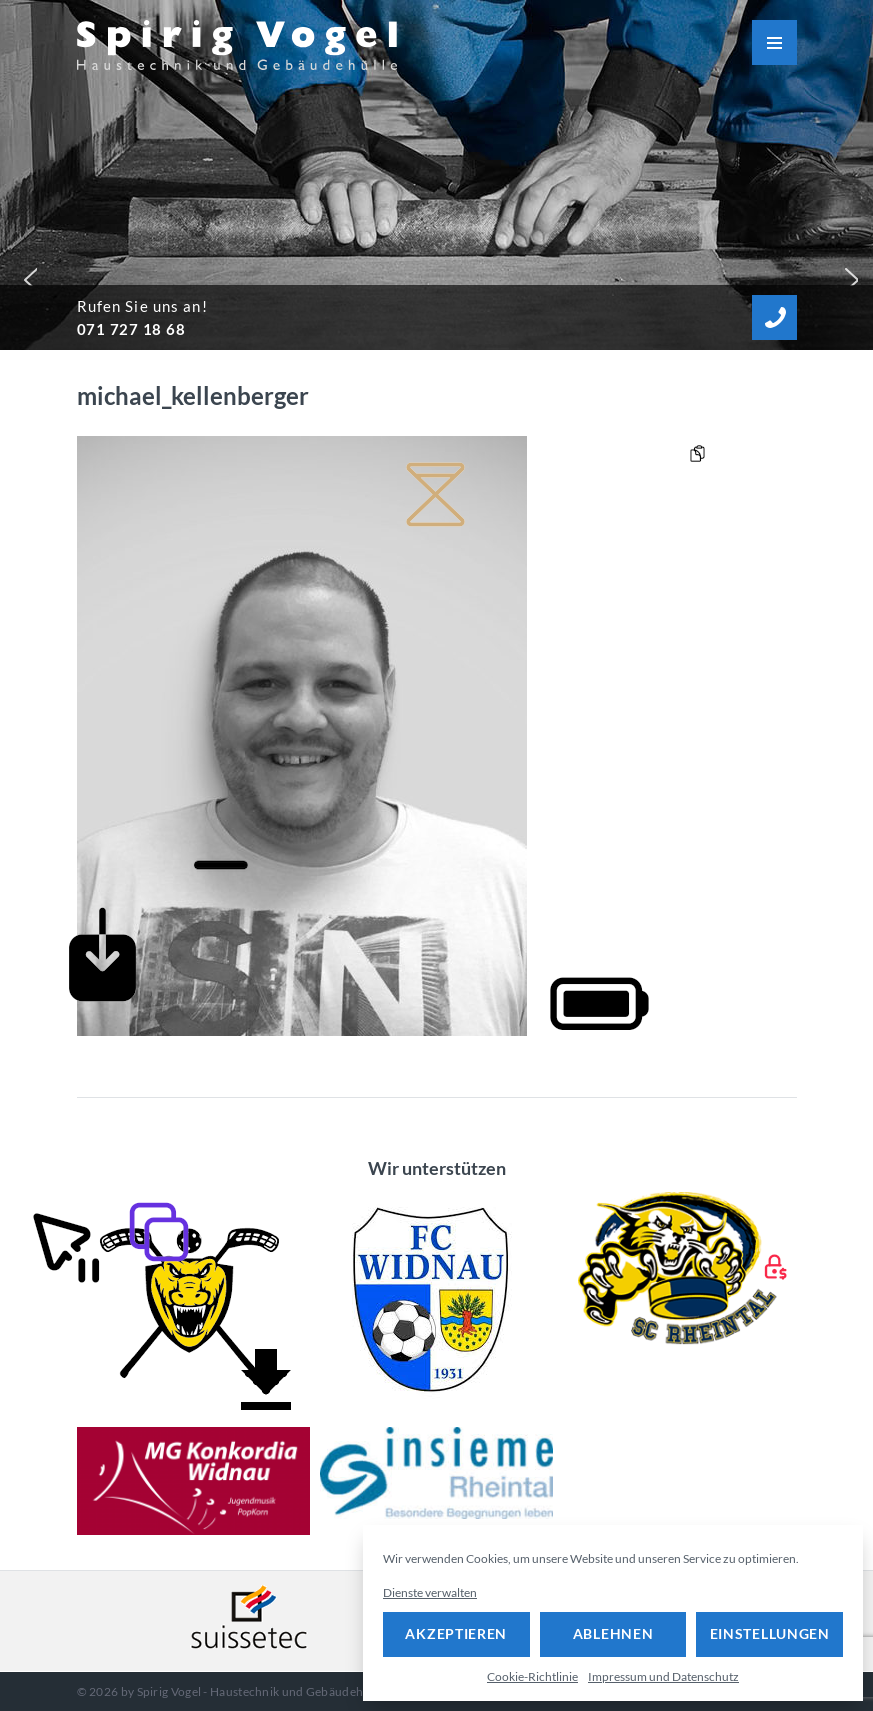  I want to click on indicates full battery charge, so click(599, 1000).